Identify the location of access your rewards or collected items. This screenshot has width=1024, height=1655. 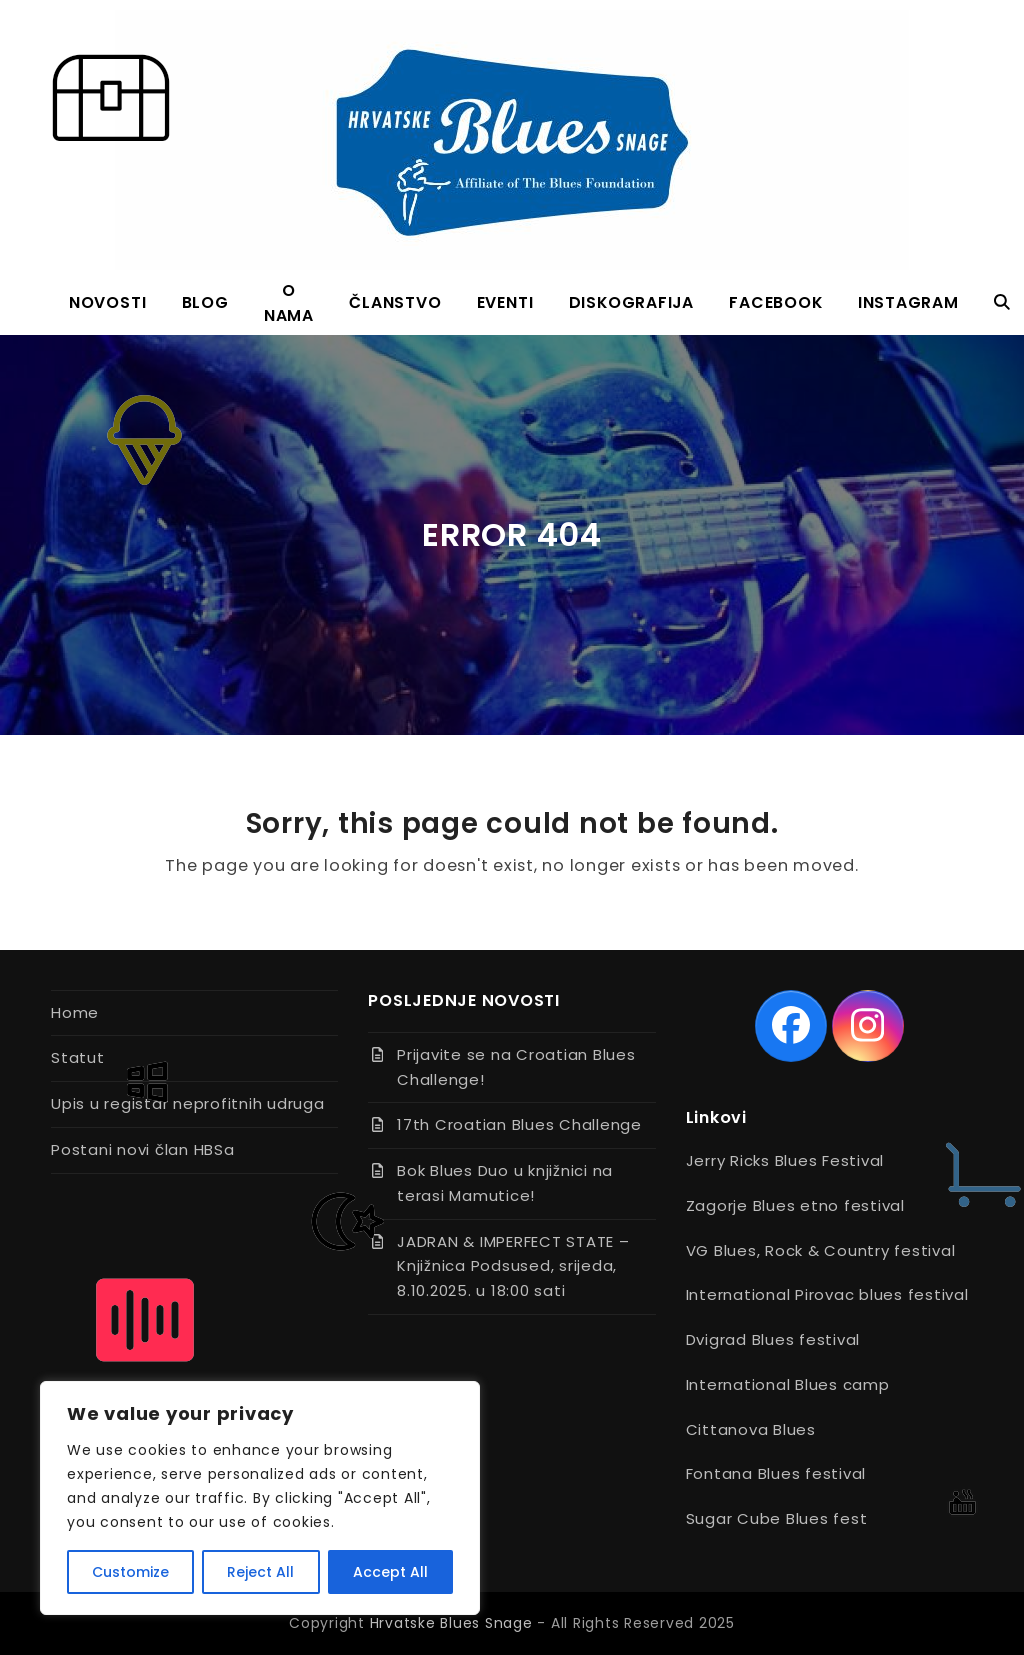
(111, 100).